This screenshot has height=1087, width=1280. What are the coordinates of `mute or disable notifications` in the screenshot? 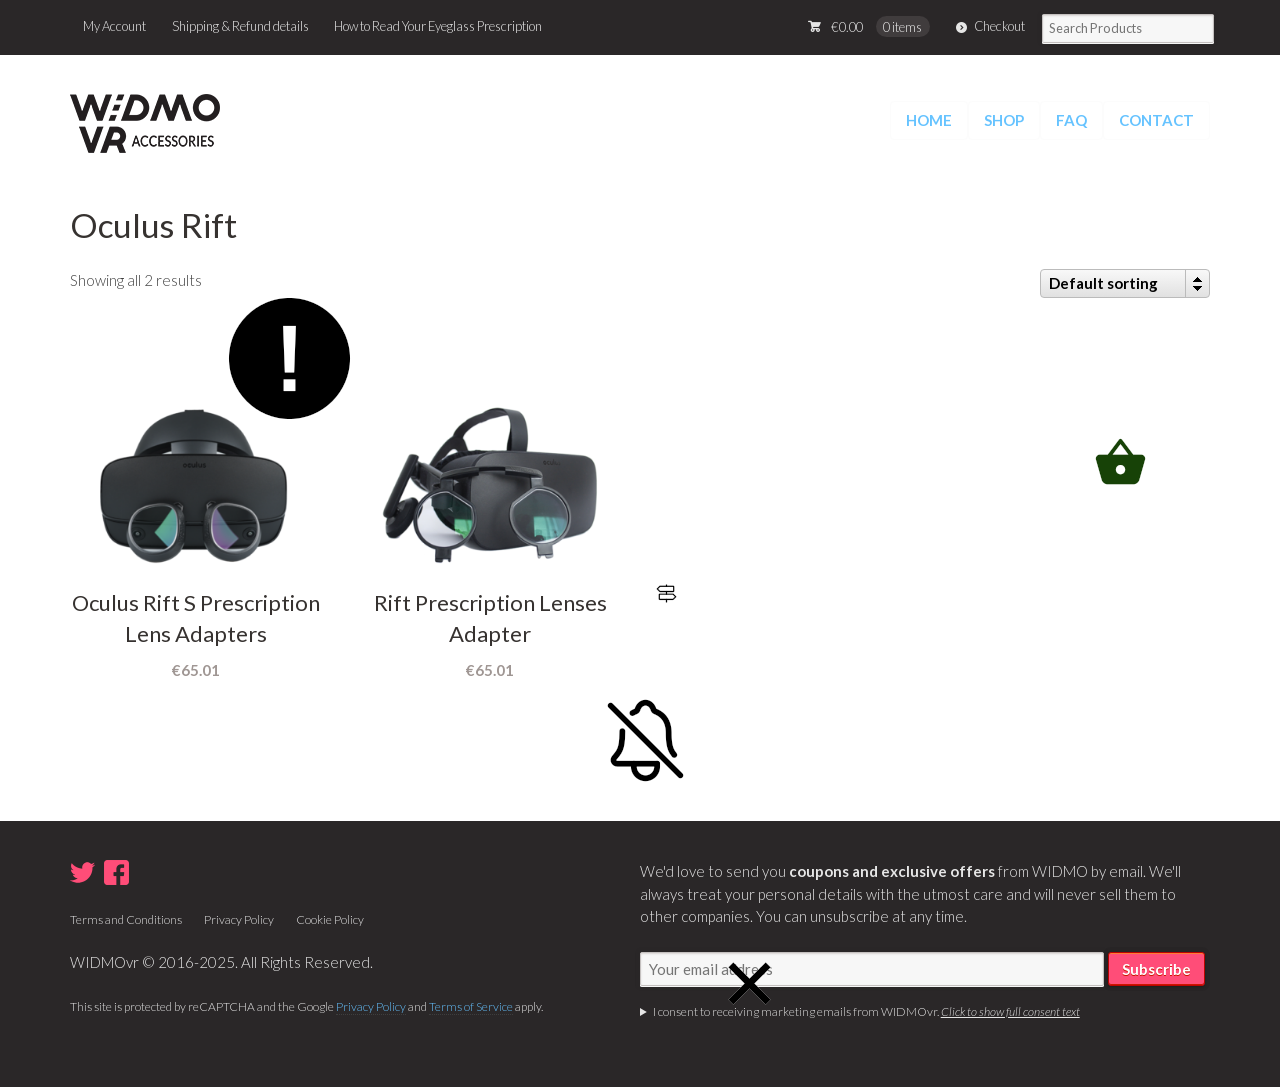 It's located at (645, 740).